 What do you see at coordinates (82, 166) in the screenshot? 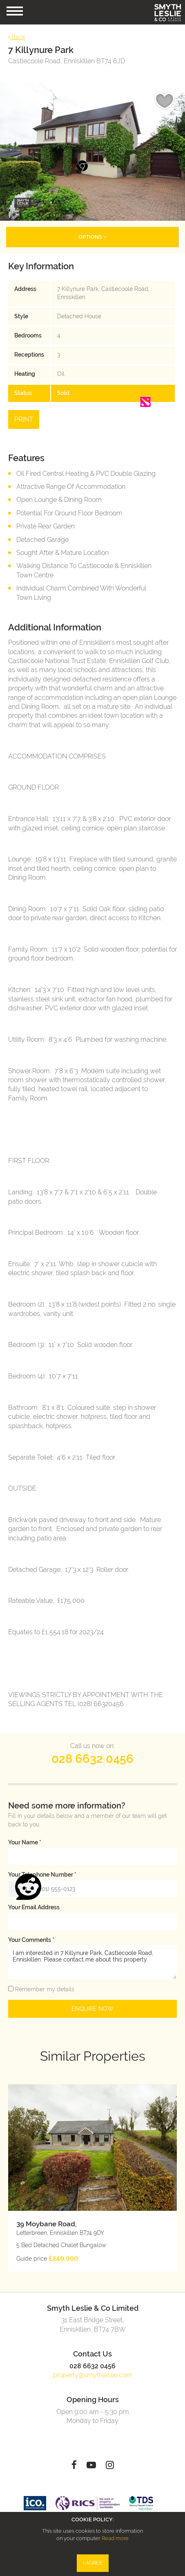
I see `open Google Chrome browser` at bounding box center [82, 166].